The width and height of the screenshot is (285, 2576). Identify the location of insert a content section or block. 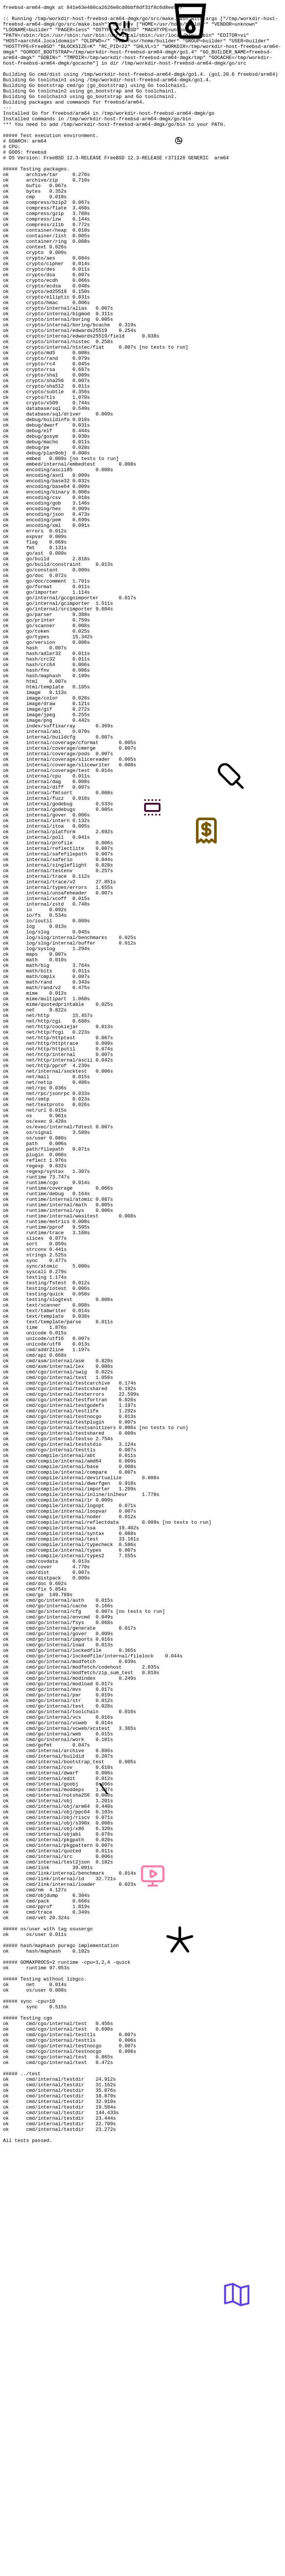
(152, 807).